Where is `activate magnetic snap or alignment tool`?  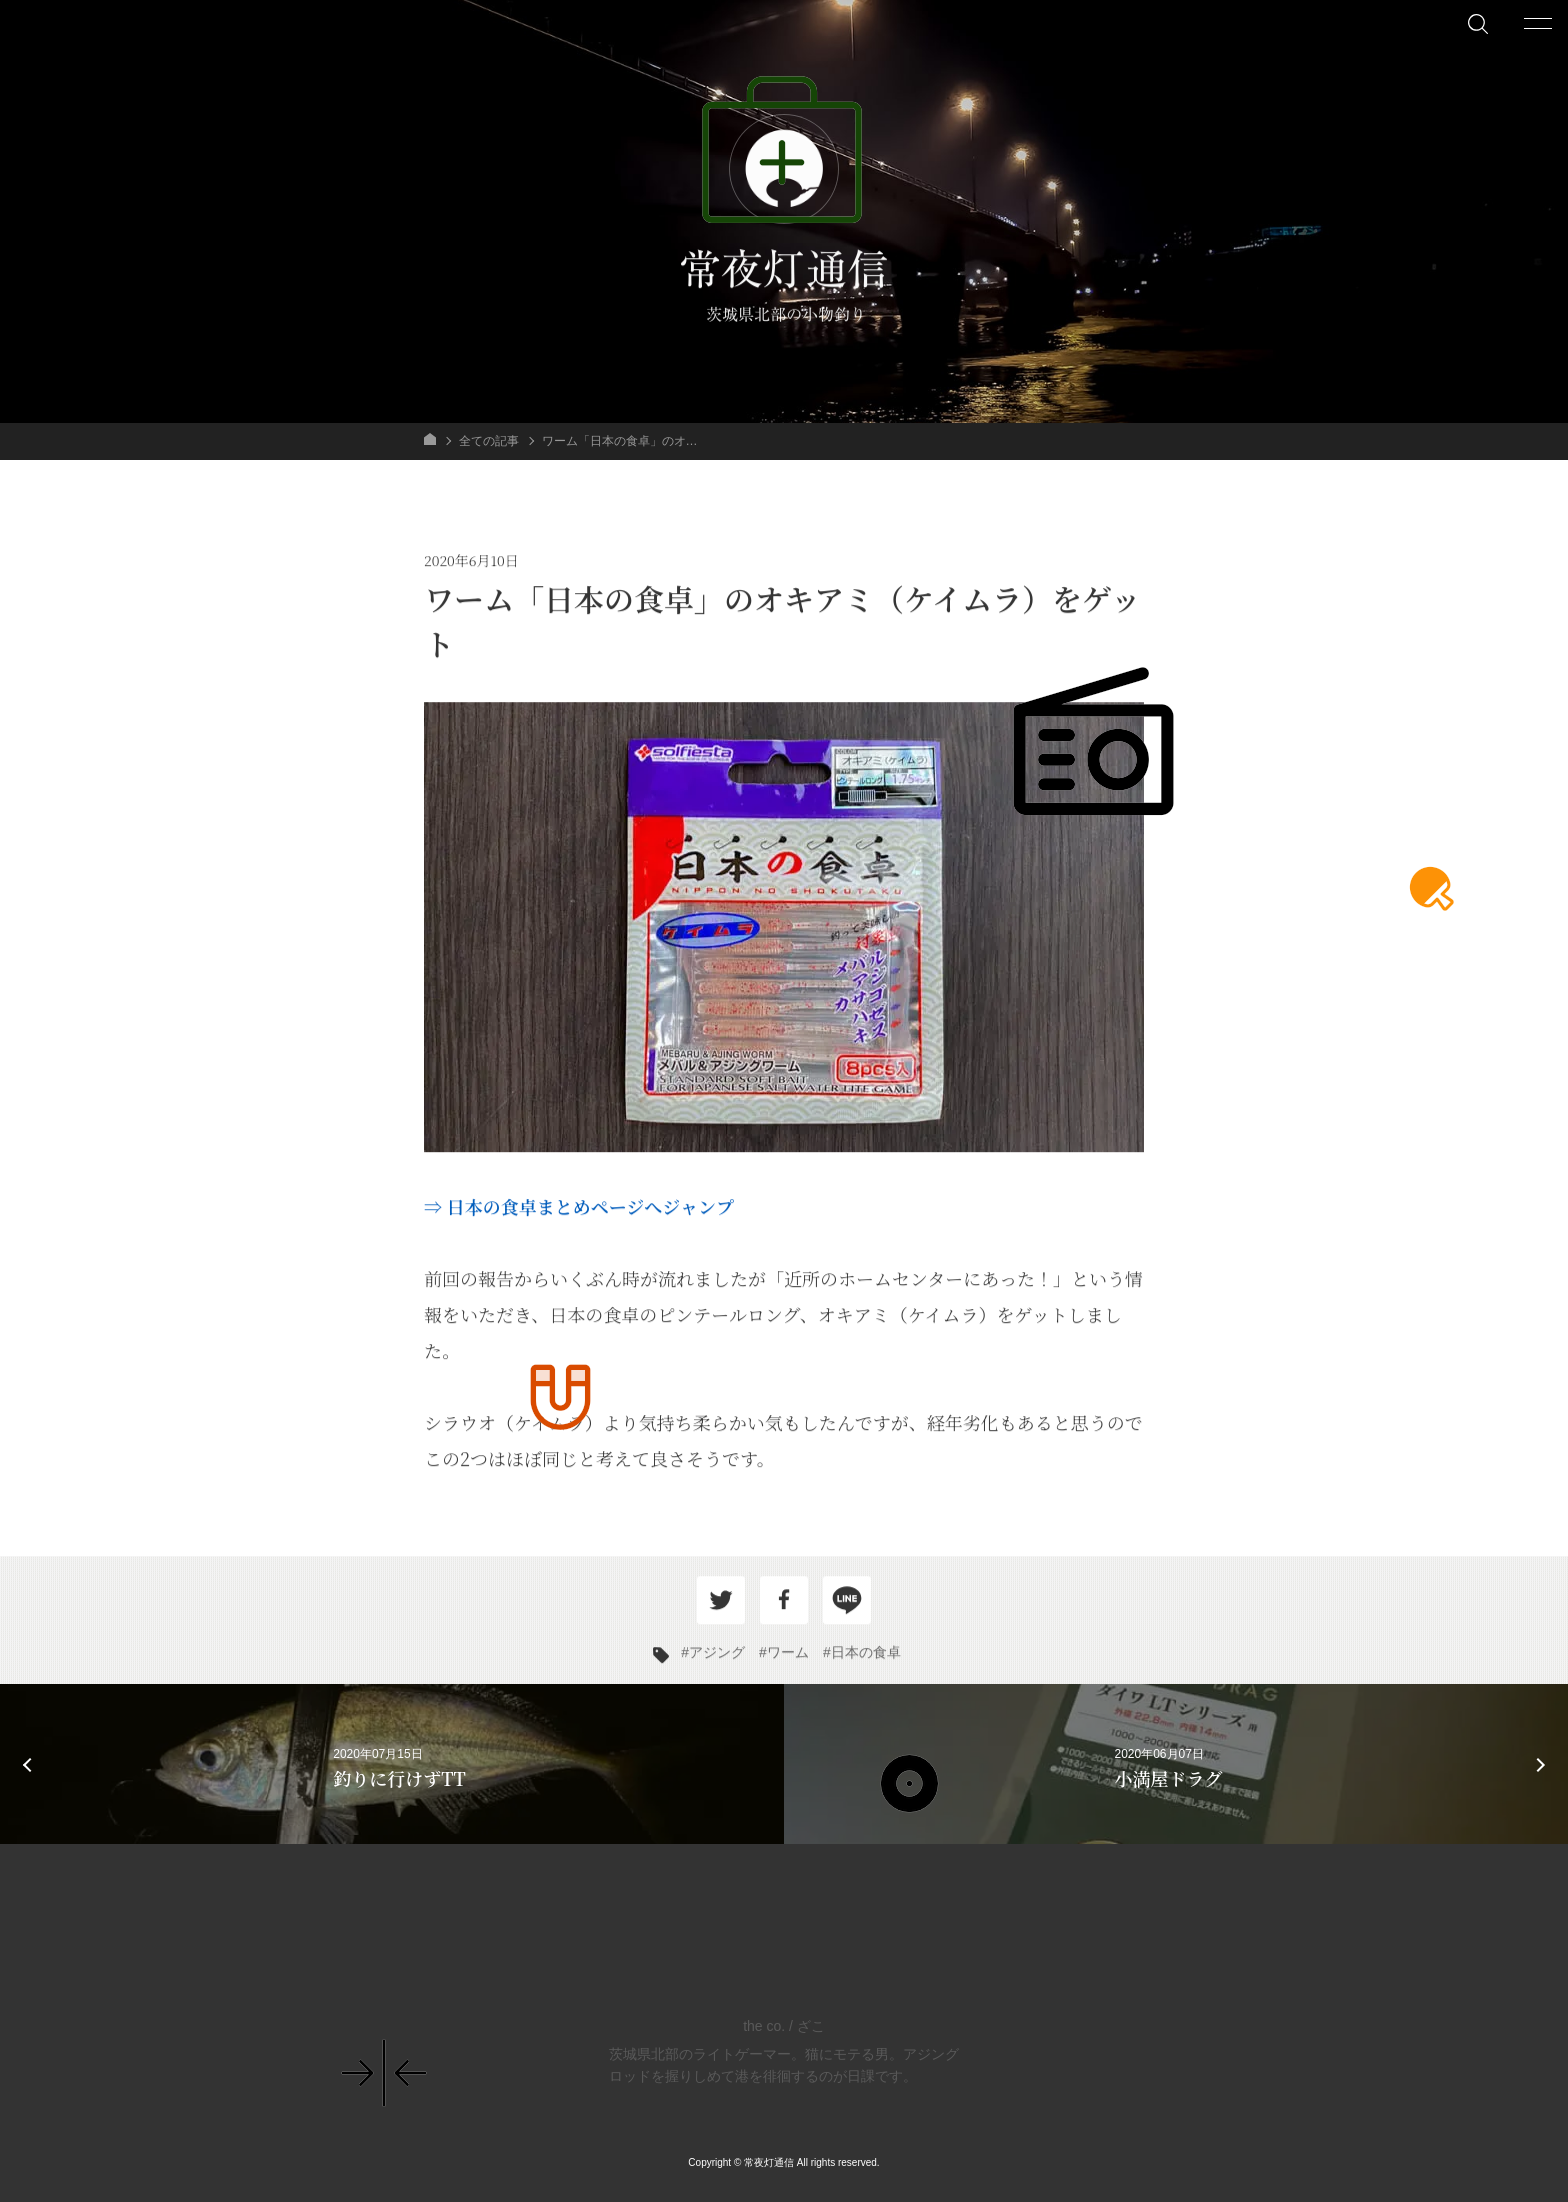
activate magnetic snap or alignment tool is located at coordinates (560, 1394).